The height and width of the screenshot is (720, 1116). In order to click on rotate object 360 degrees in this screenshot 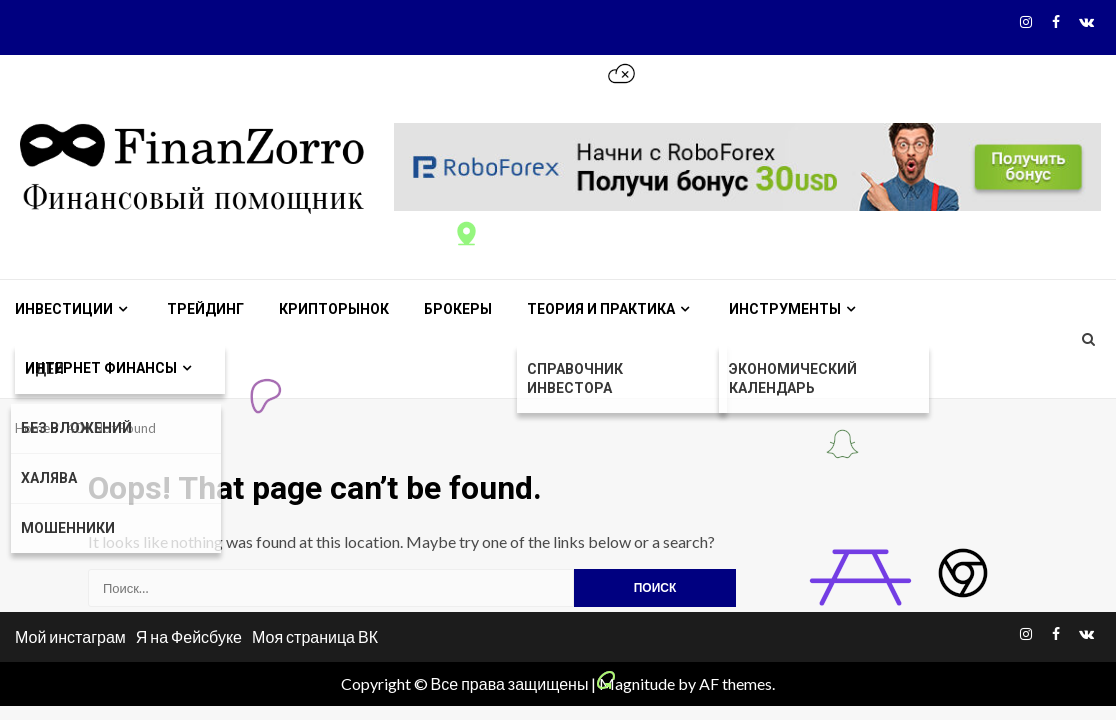, I will do `click(606, 680)`.